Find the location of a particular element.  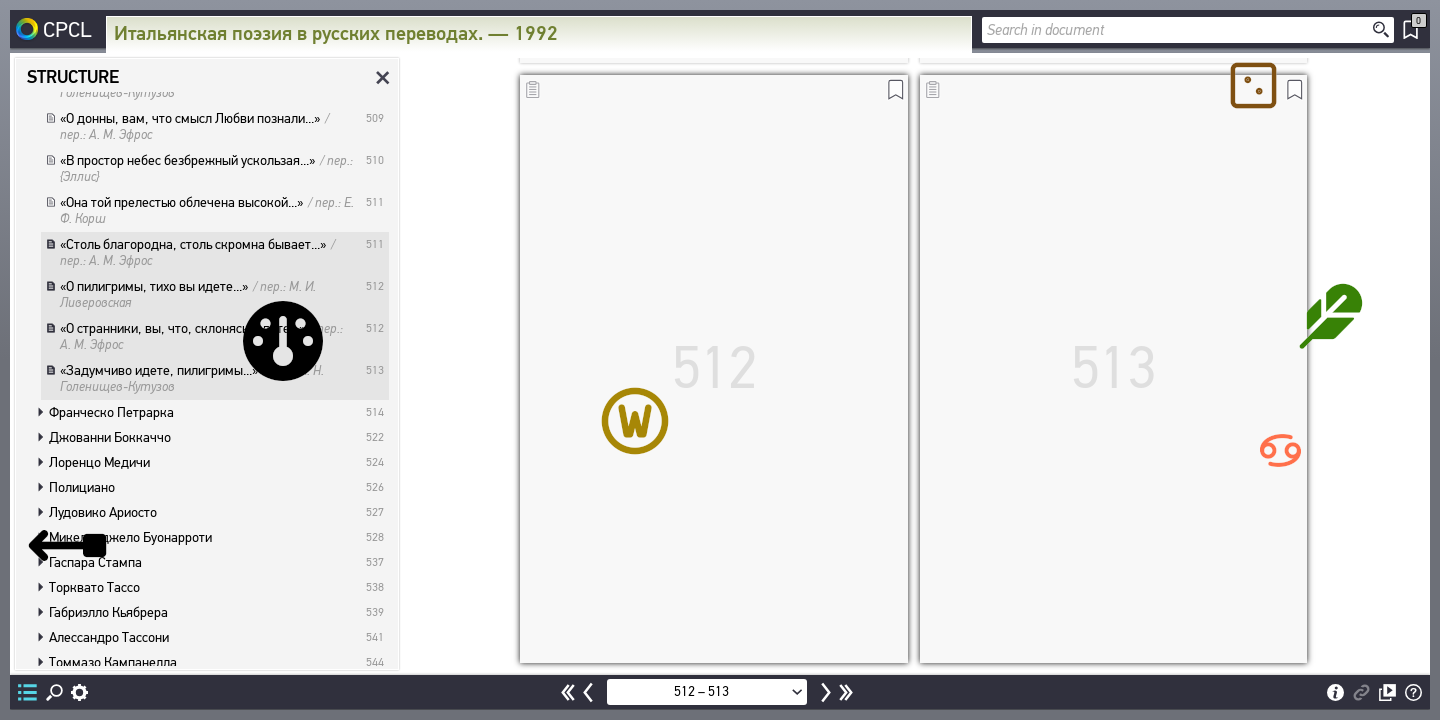

laundry care symbol indicating wash dry setting is located at coordinates (635, 421).